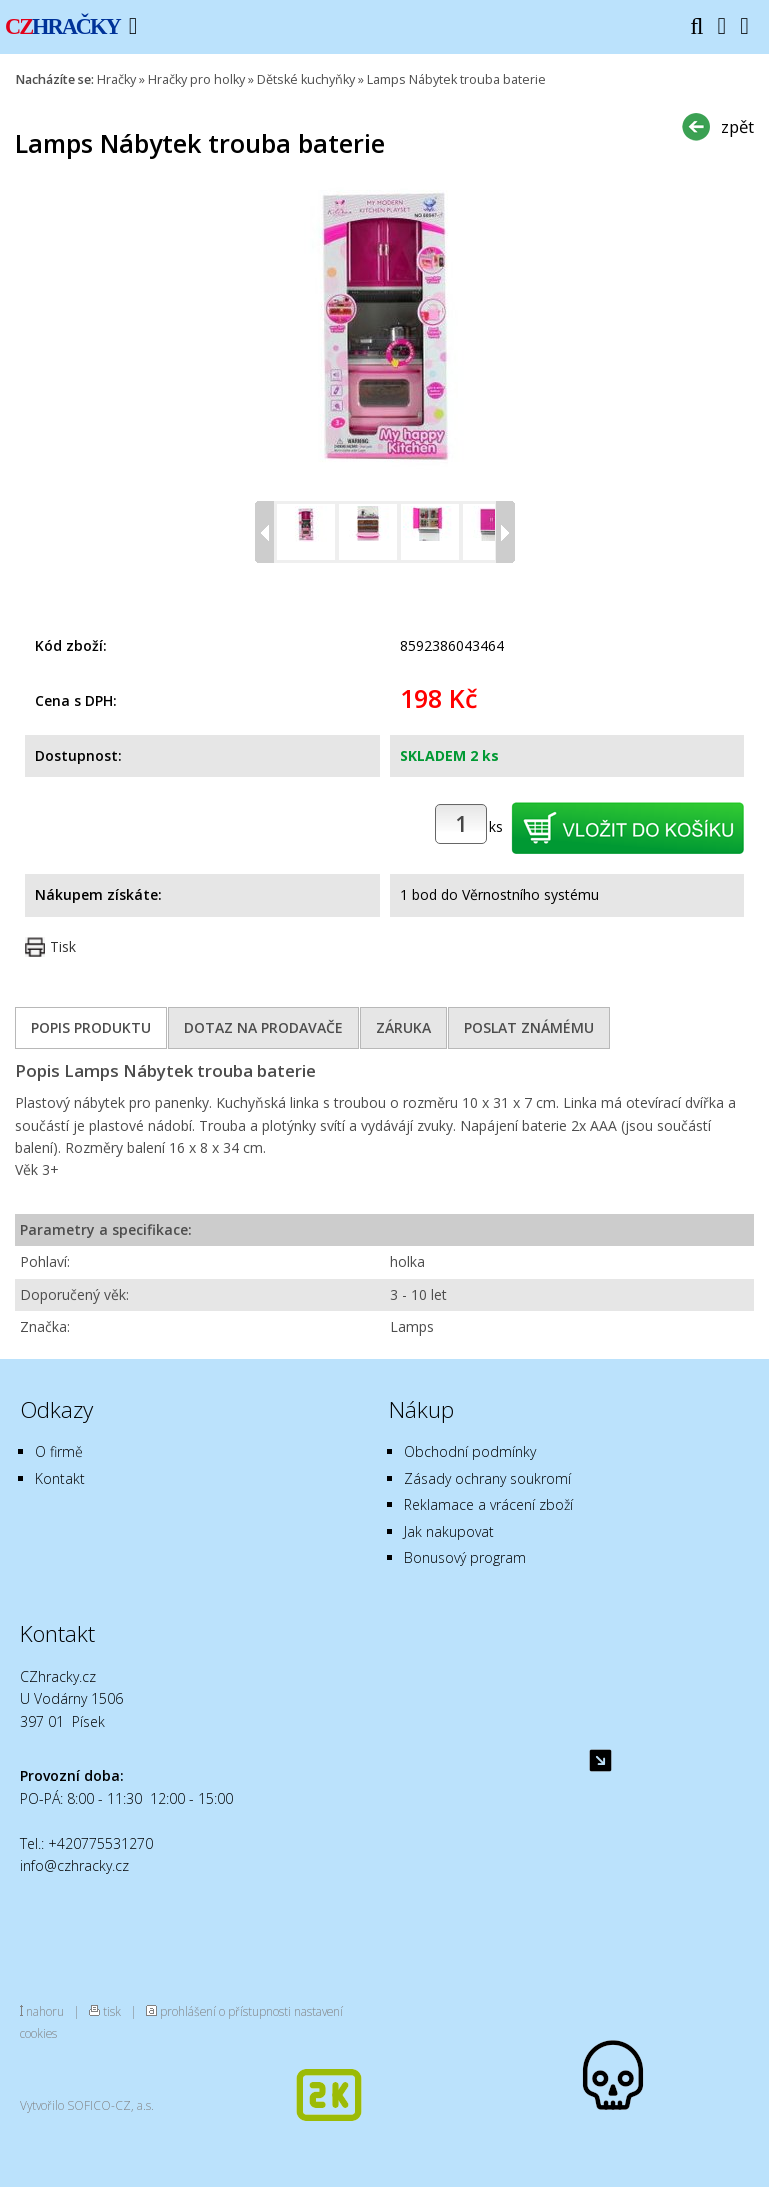  I want to click on navigate to the bottom-right section, so click(600, 1760).